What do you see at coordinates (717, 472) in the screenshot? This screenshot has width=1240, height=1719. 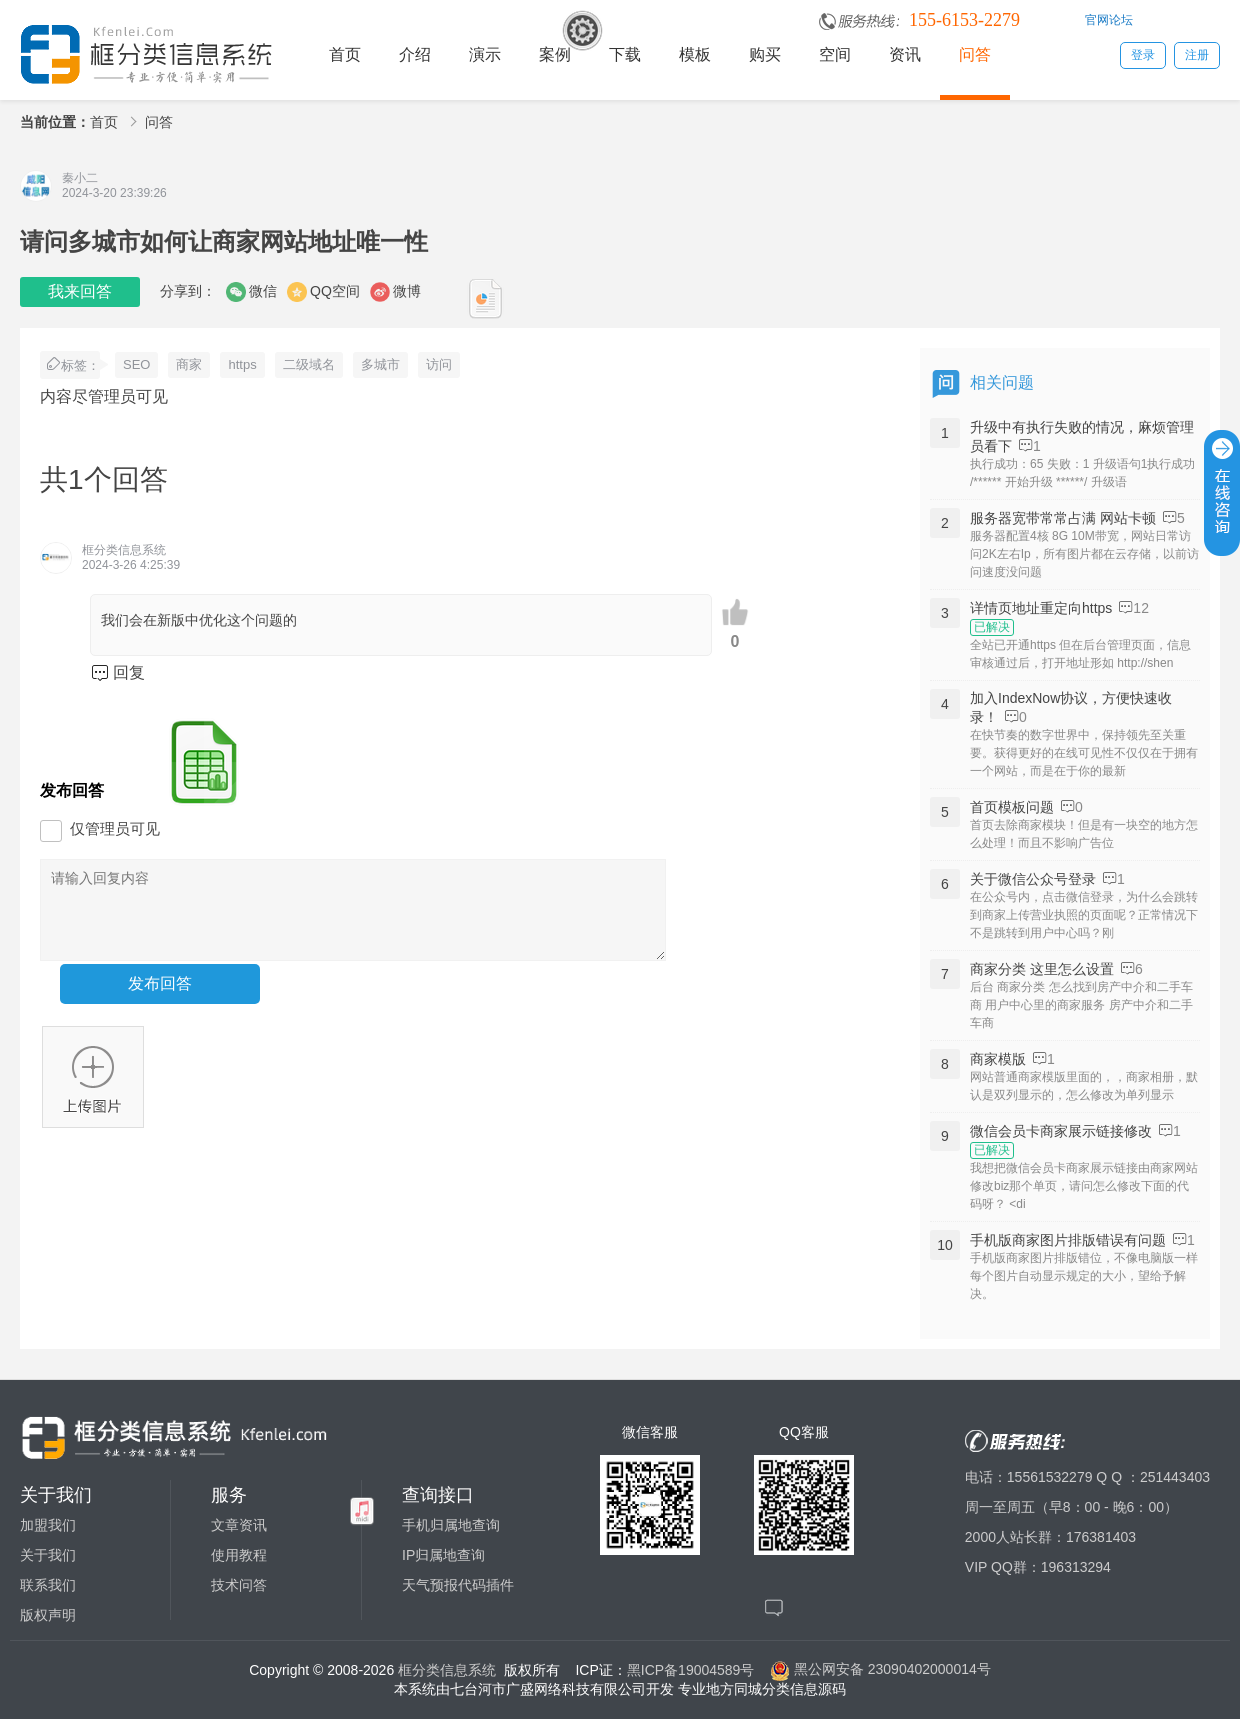 I see `access your media library folder` at bounding box center [717, 472].